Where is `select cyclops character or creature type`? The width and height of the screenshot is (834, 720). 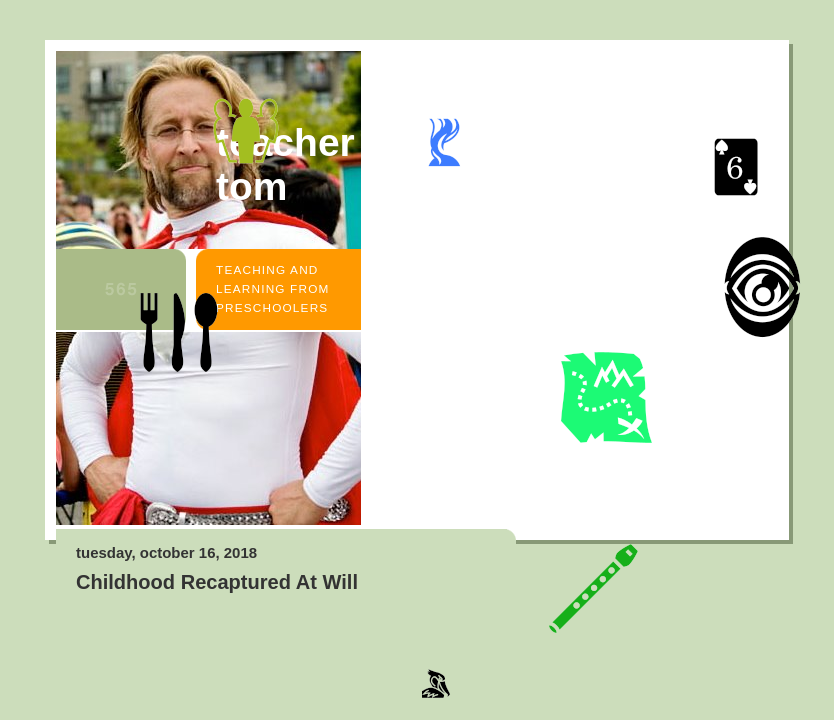
select cyclops character or creature type is located at coordinates (762, 287).